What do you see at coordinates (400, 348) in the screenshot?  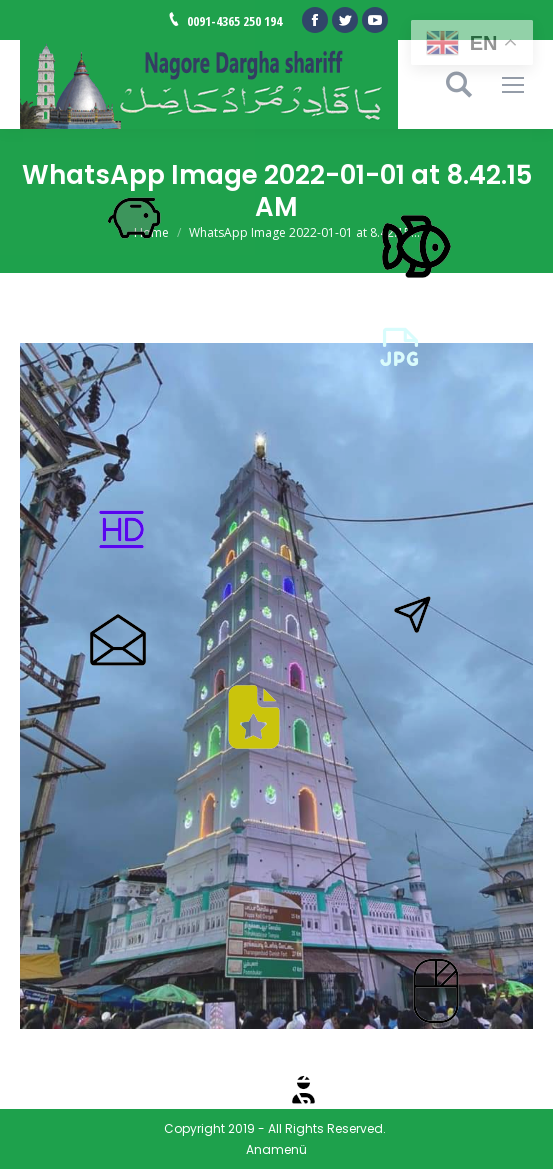 I see `view or open a JPG image file` at bounding box center [400, 348].